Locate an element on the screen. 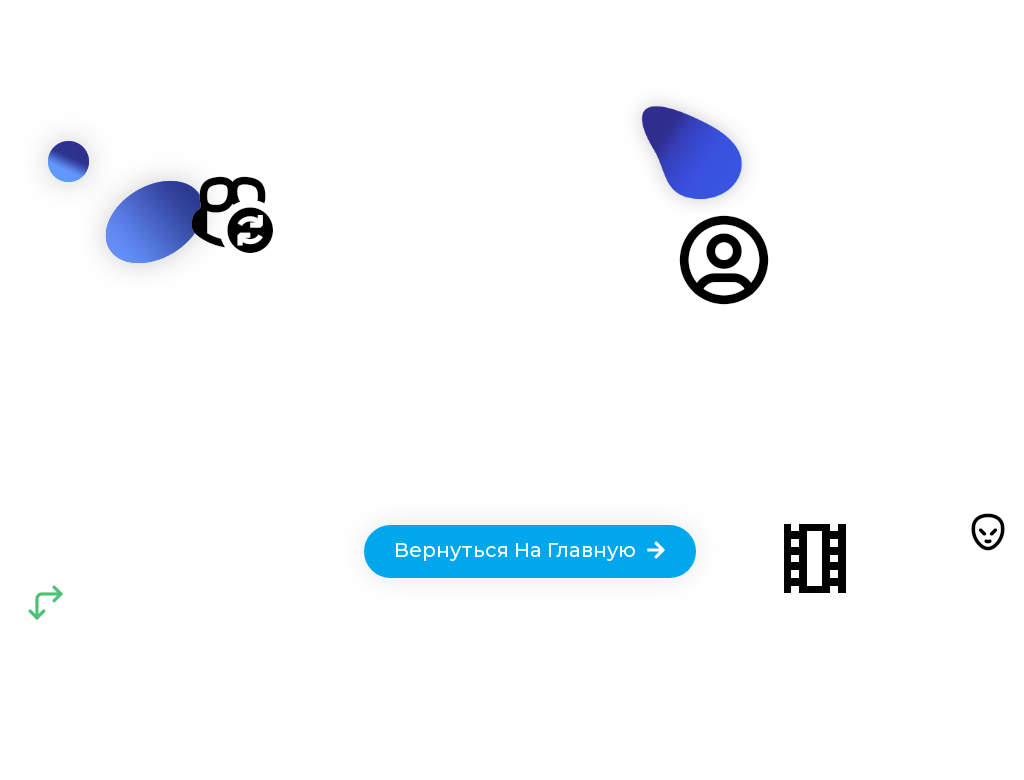  copilot is processing your request is located at coordinates (232, 212).